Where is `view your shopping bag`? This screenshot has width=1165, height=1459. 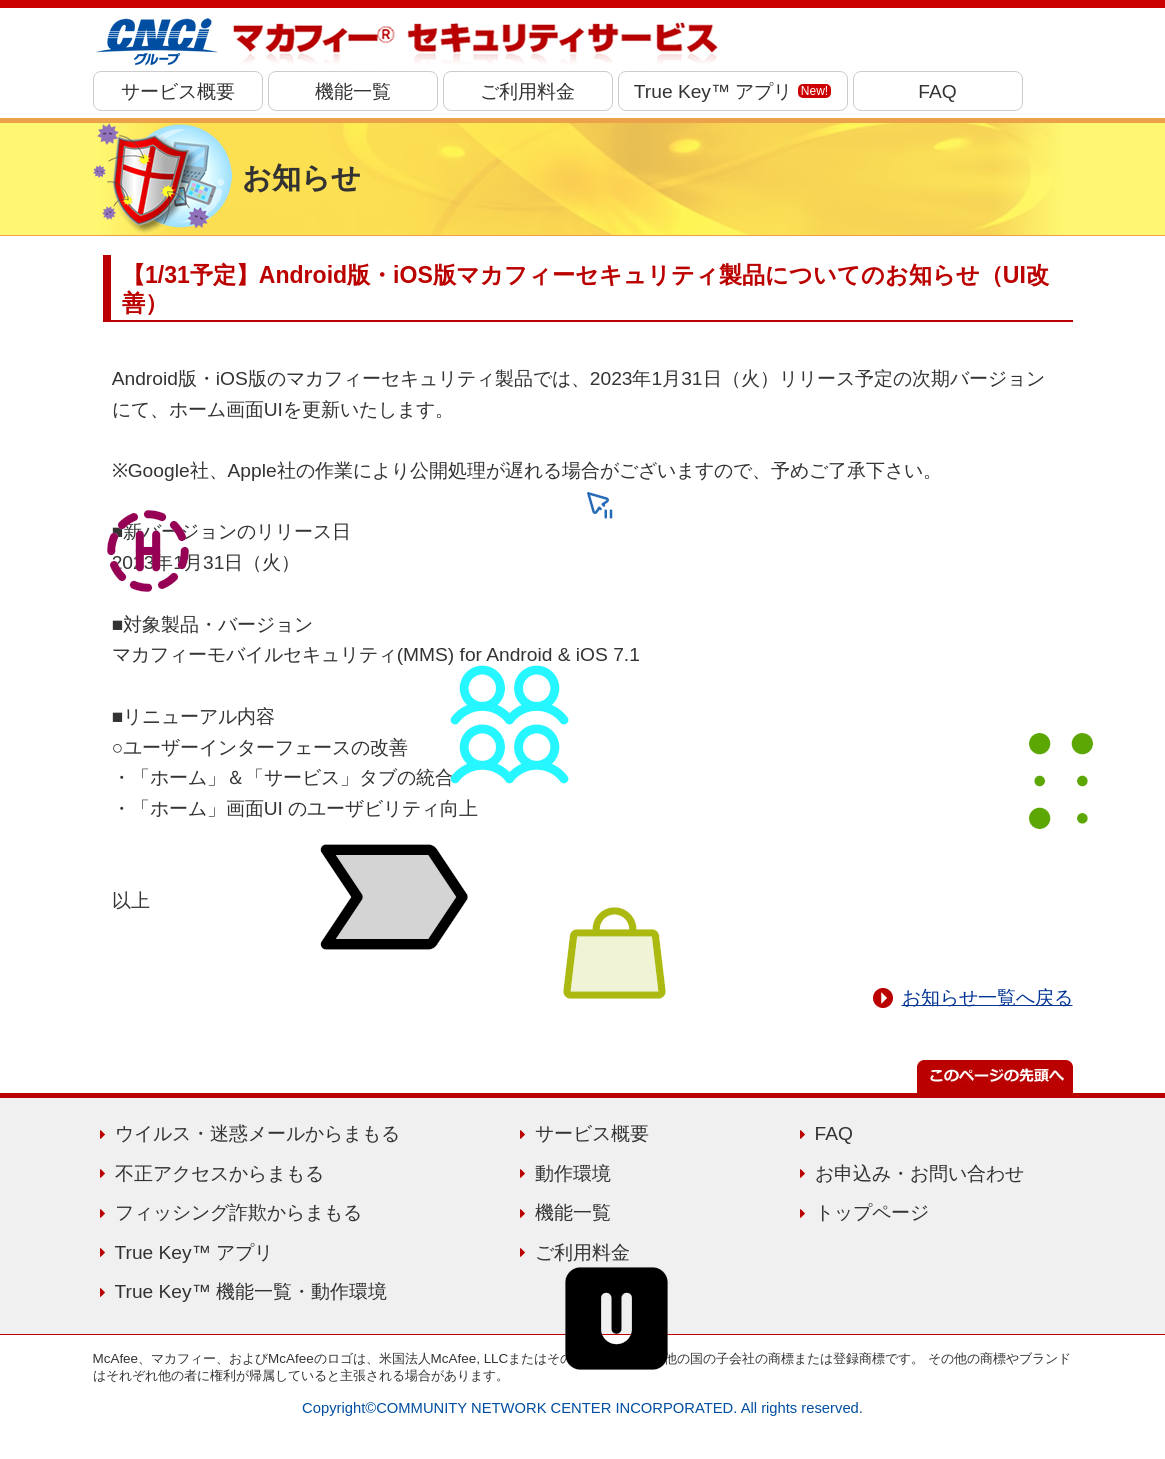
view your shopping bag is located at coordinates (614, 958).